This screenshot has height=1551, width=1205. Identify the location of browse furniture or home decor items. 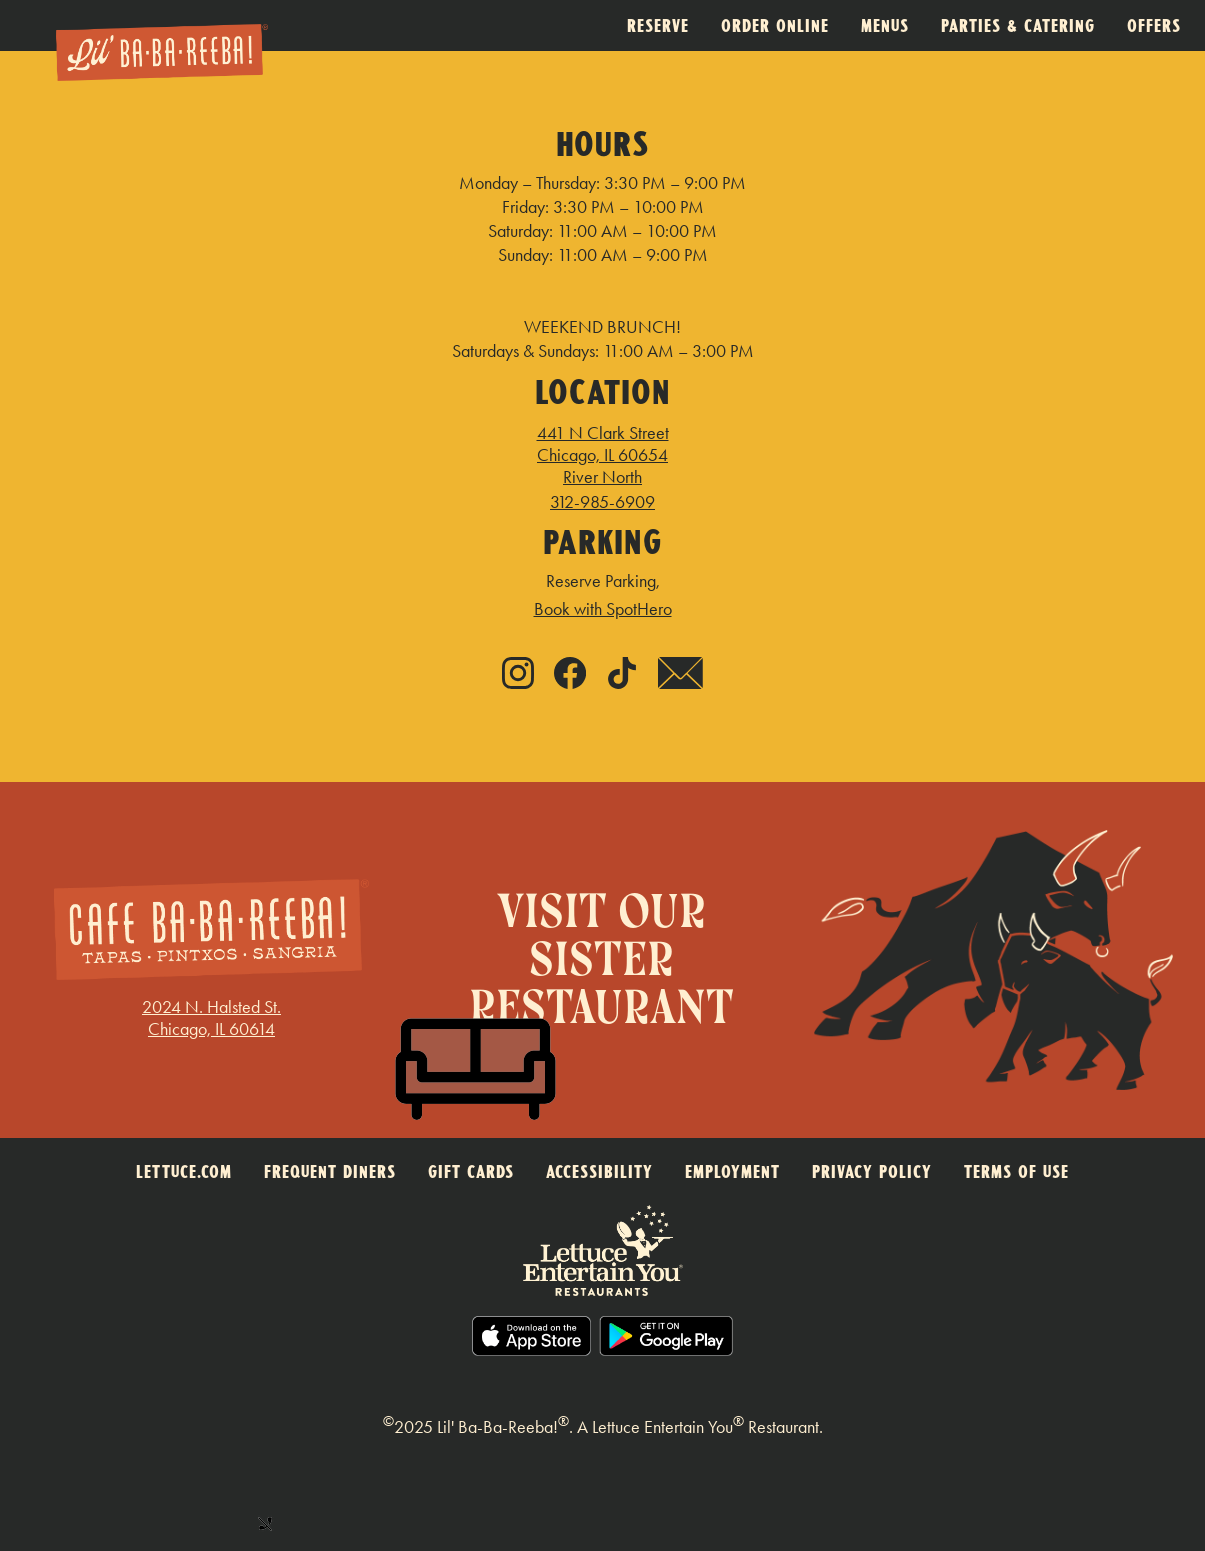
(475, 1066).